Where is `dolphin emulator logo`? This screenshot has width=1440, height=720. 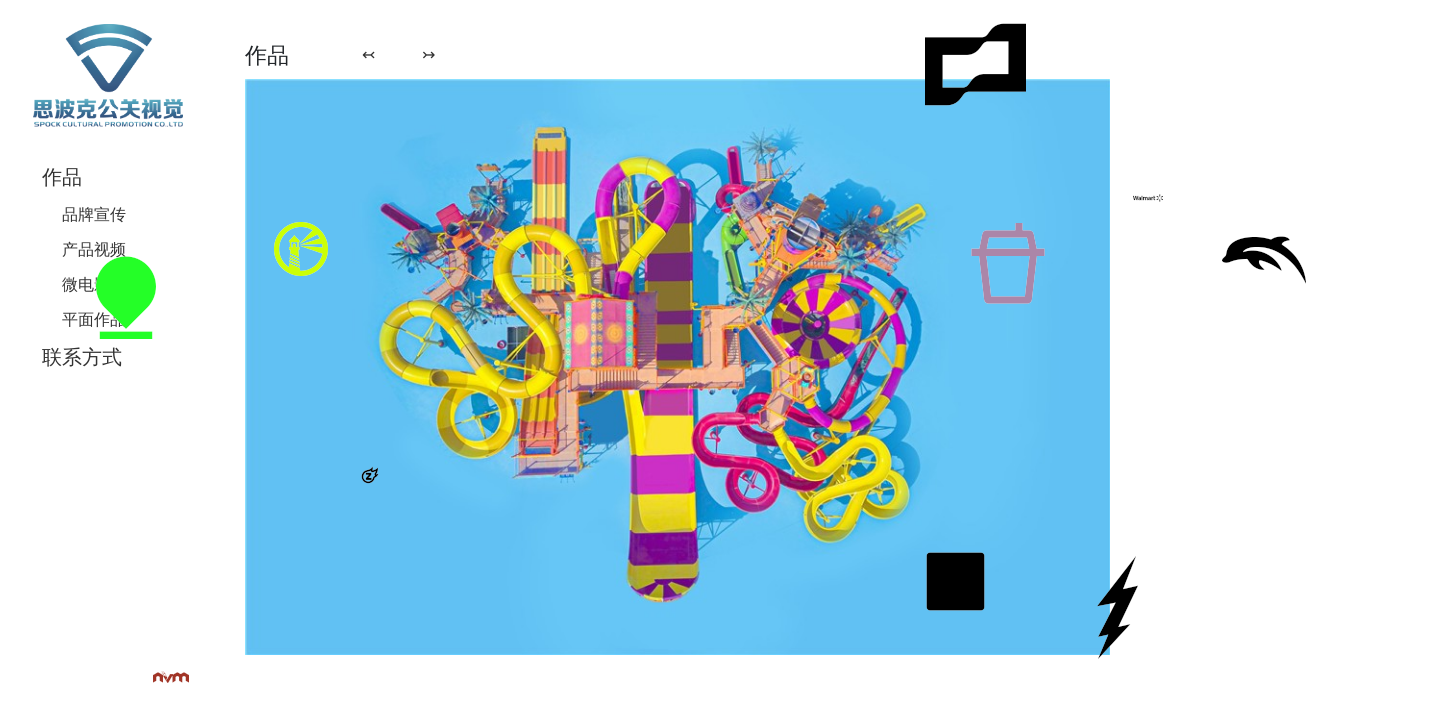
dolphin emulator logo is located at coordinates (1264, 260).